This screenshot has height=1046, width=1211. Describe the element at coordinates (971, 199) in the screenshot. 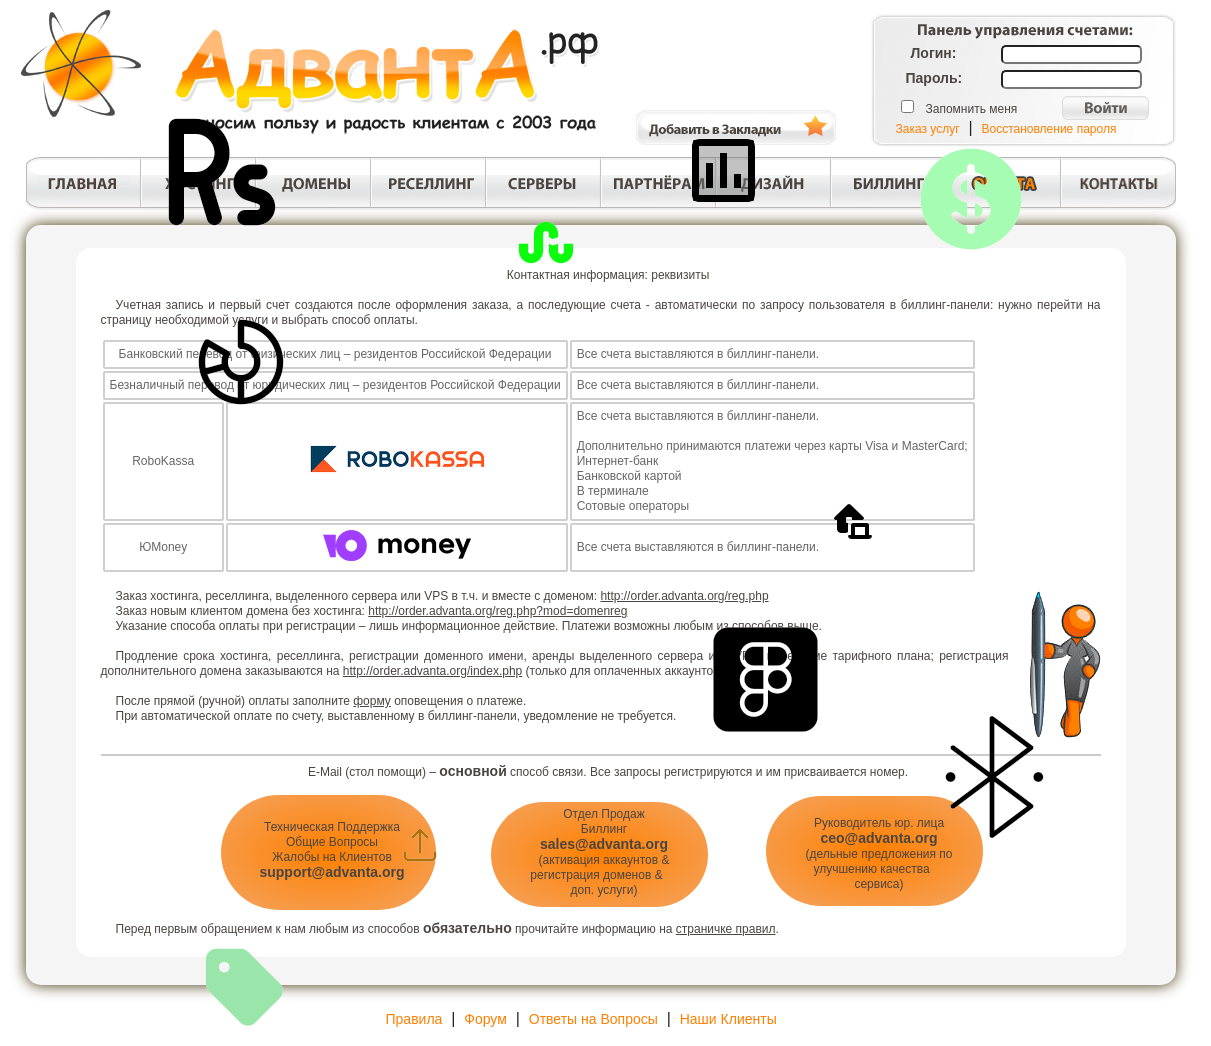

I see `view account balance or financial information` at that location.